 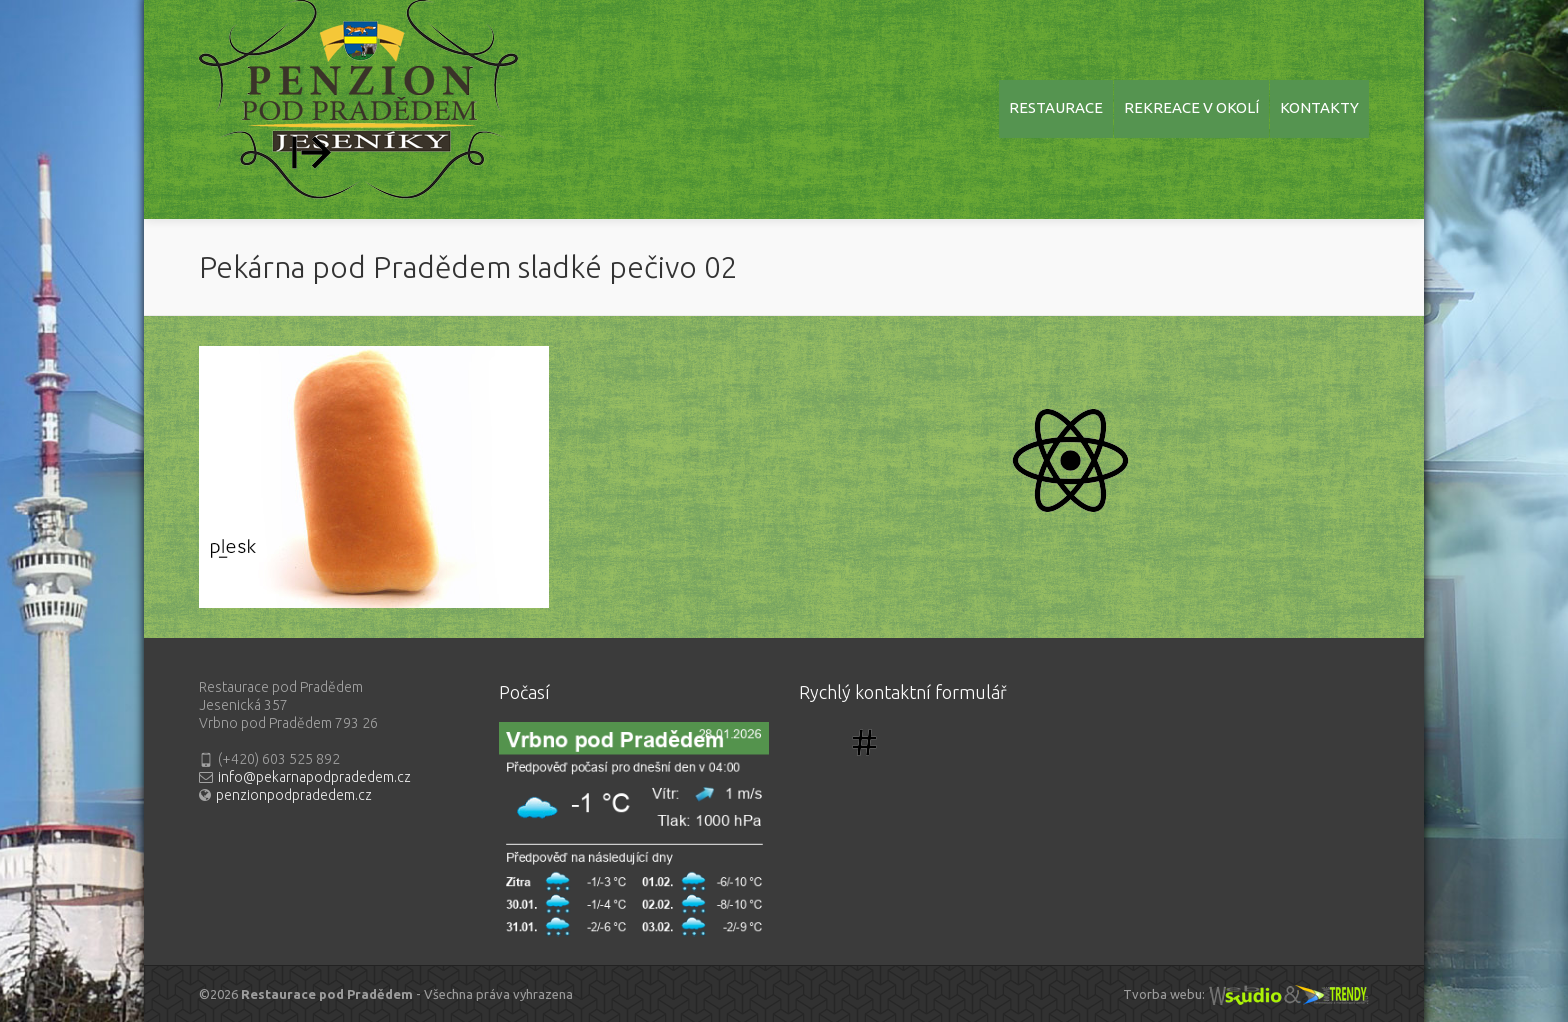 I want to click on react.js framework logo, so click(x=1070, y=460).